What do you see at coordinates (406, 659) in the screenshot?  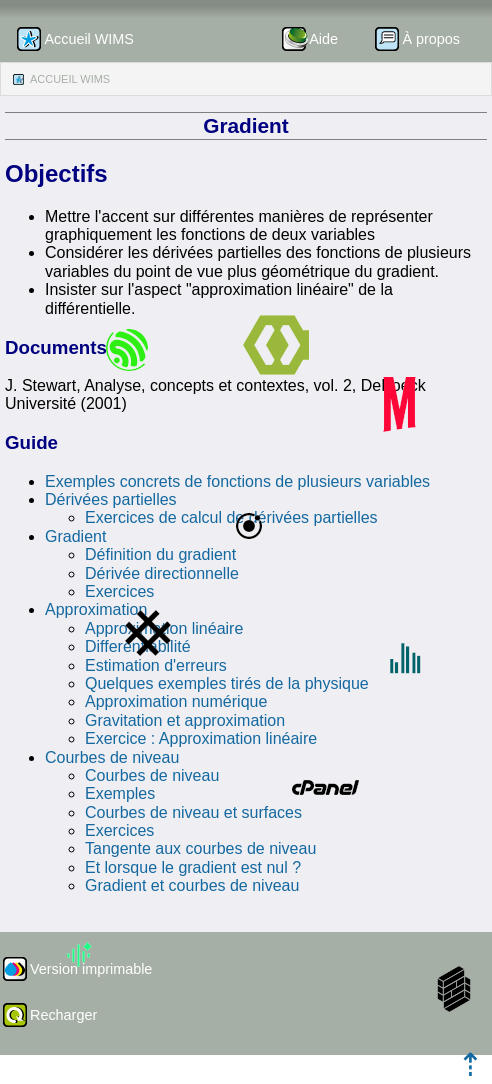 I see `view grouped bar chart data` at bounding box center [406, 659].